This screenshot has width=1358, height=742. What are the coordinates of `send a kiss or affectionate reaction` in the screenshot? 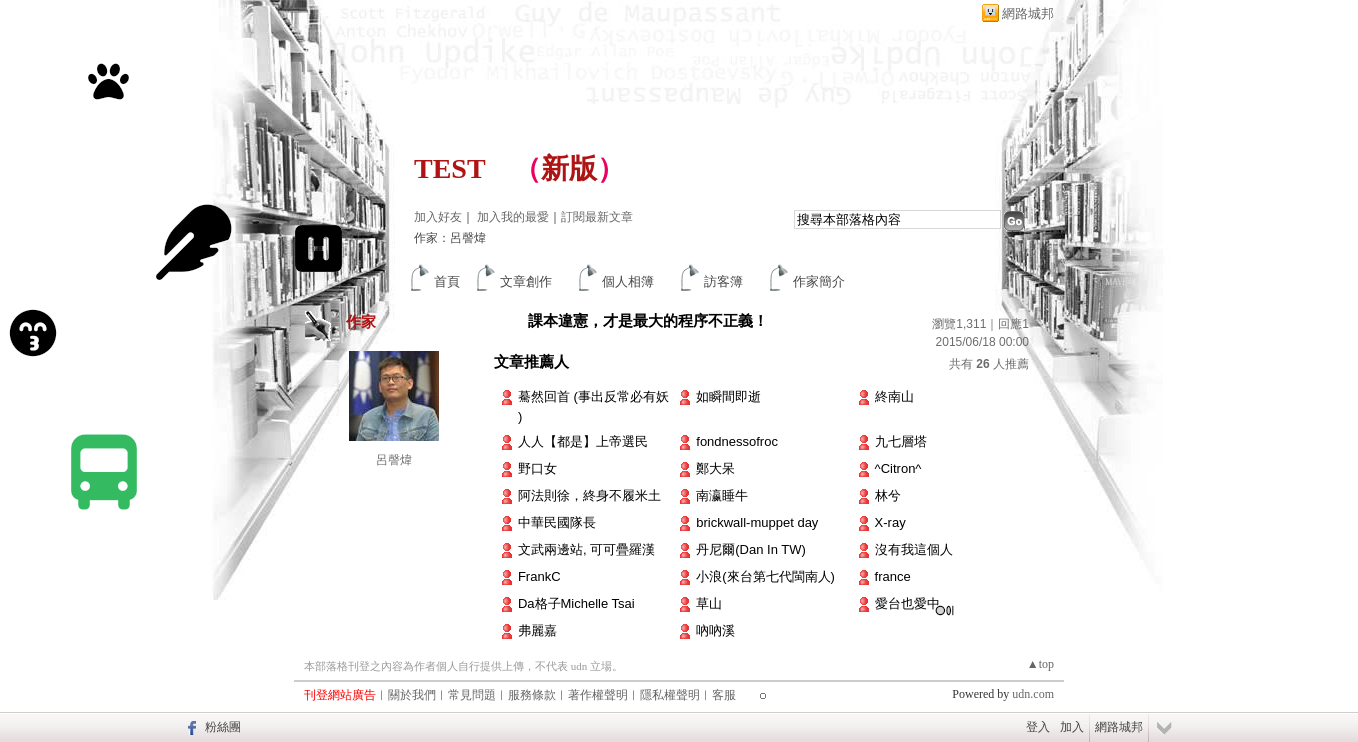 It's located at (33, 333).